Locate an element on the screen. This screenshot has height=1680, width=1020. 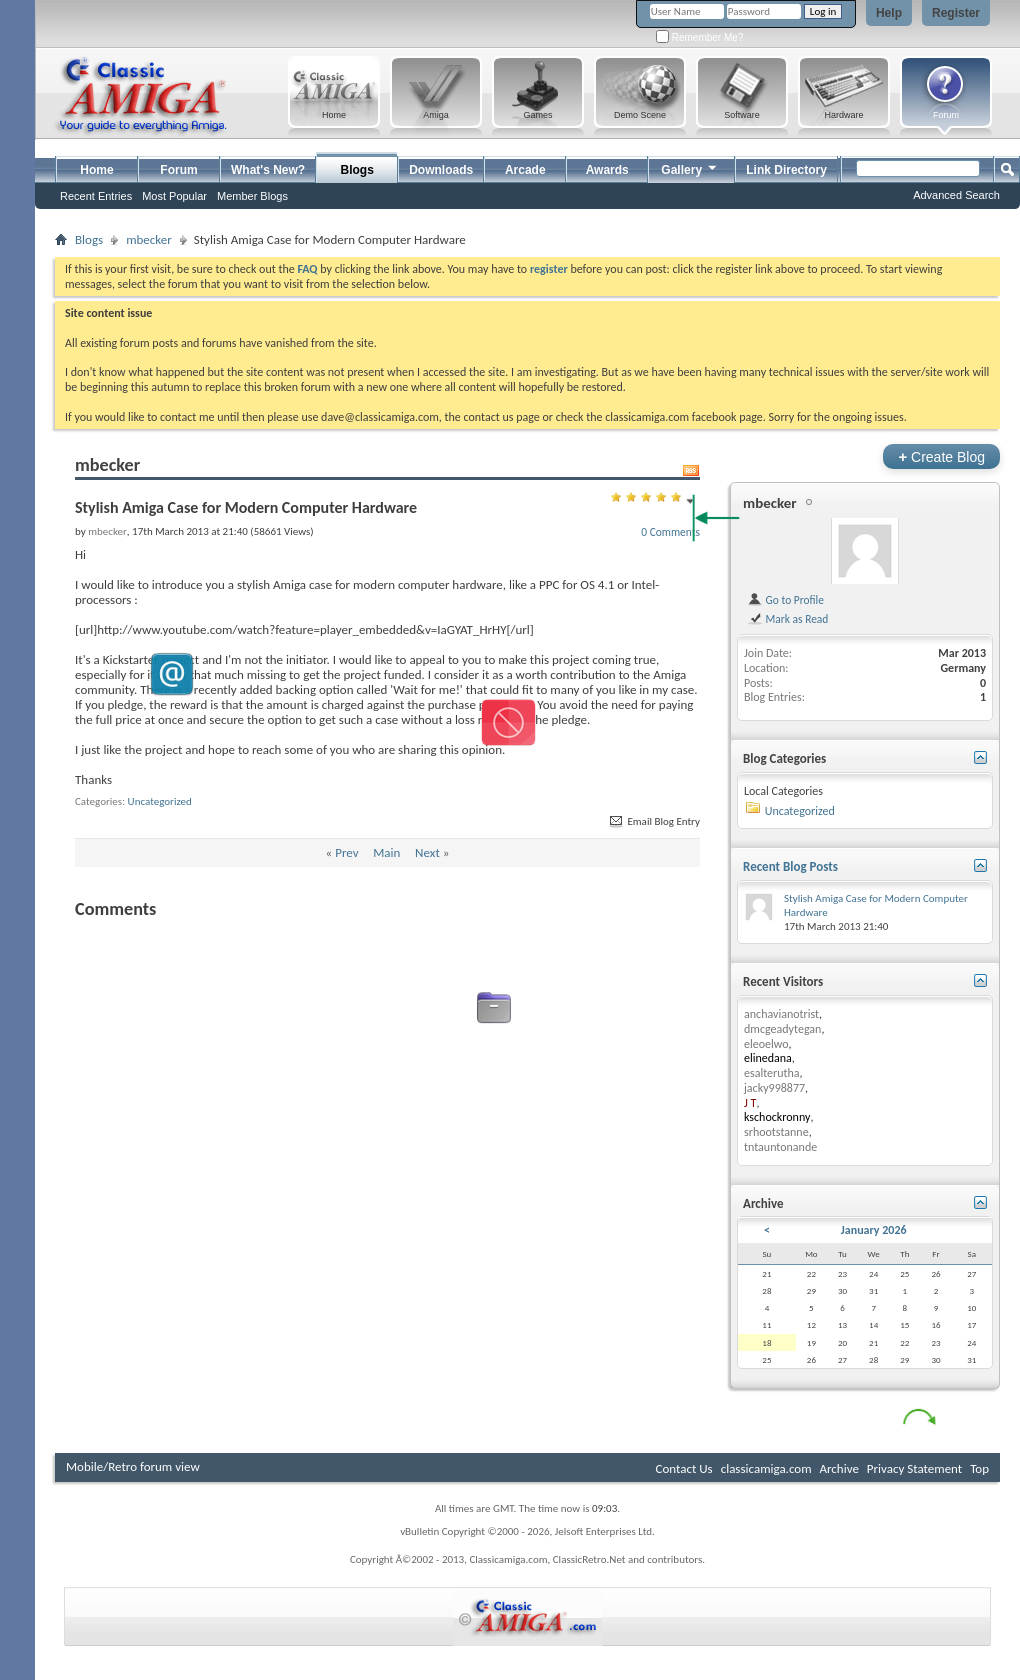
indicates a missing or unavailable image is located at coordinates (508, 720).